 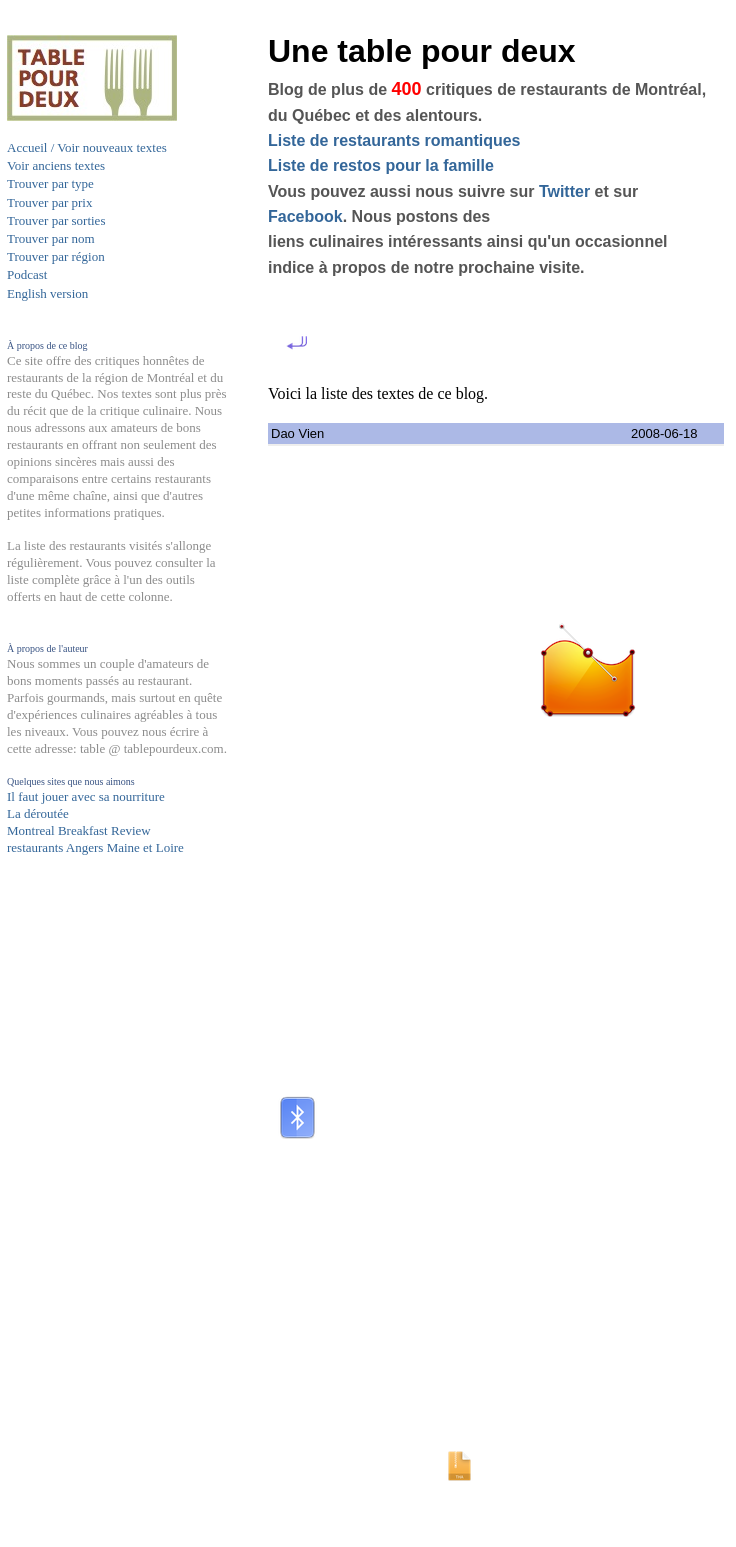 What do you see at coordinates (588, 670) in the screenshot?
I see `access media library or asset collection` at bounding box center [588, 670].